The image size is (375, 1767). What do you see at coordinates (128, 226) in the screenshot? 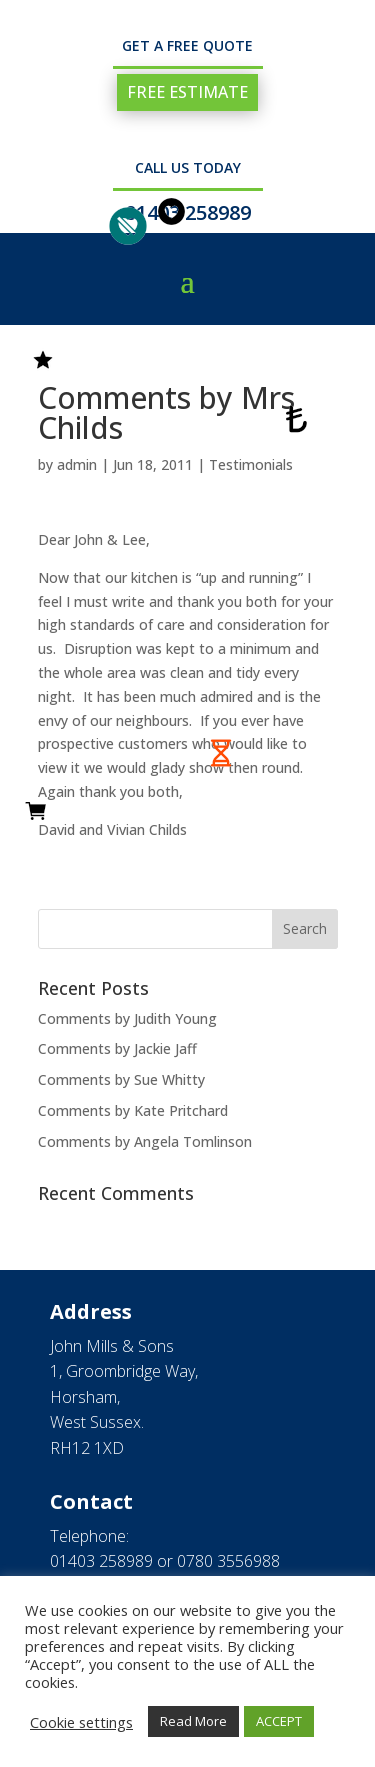
I see `remove from favorites` at bounding box center [128, 226].